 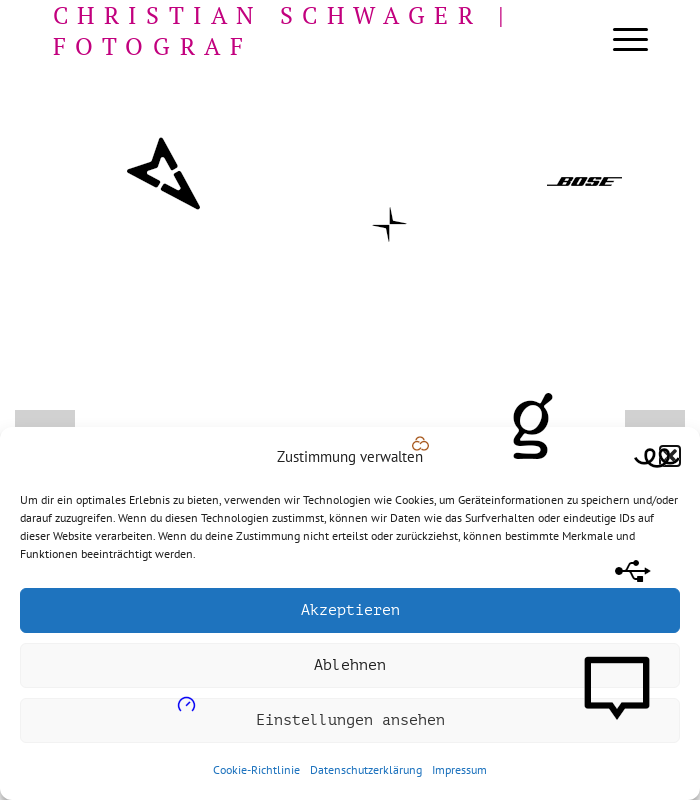 I want to click on visit teespring storefront, so click(x=657, y=458).